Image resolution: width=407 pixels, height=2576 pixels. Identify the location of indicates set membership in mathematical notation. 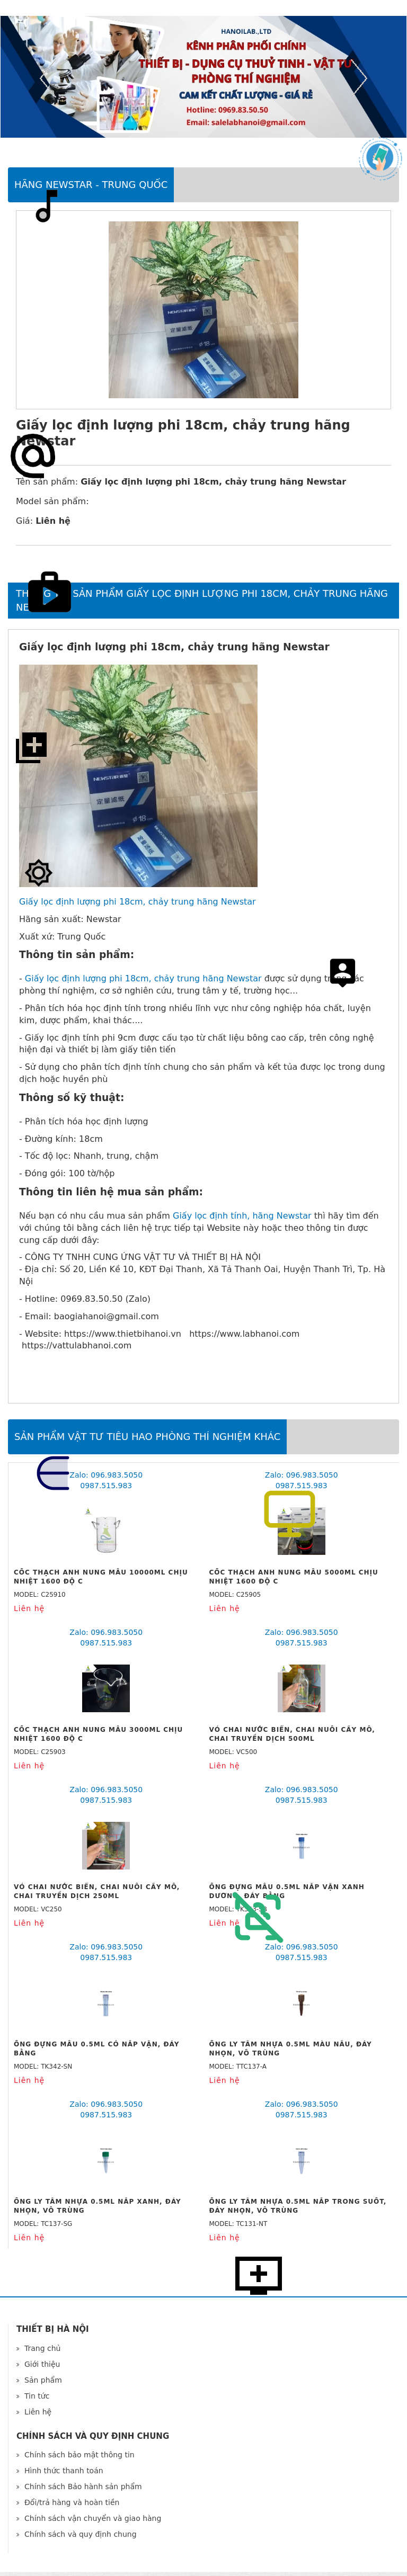
(54, 1473).